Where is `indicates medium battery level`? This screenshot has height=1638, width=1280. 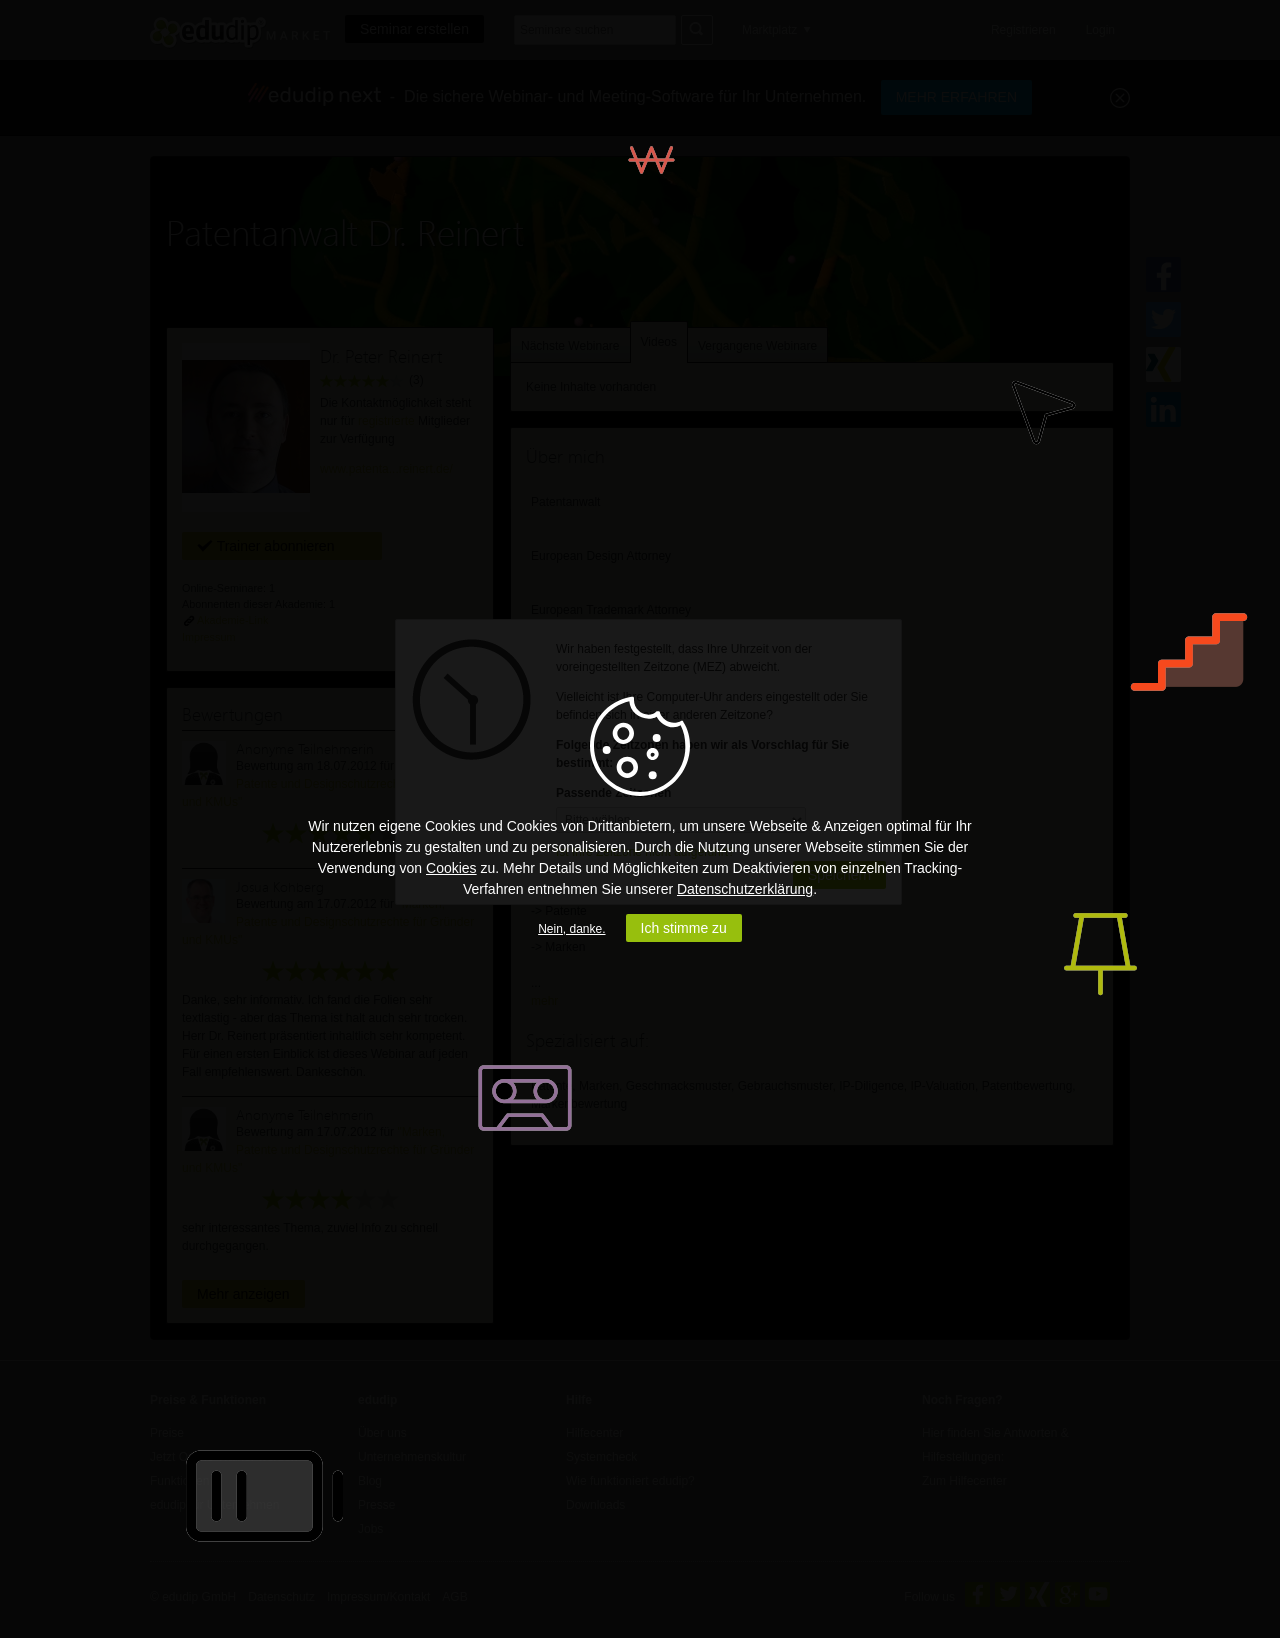
indicates medium battery level is located at coordinates (262, 1496).